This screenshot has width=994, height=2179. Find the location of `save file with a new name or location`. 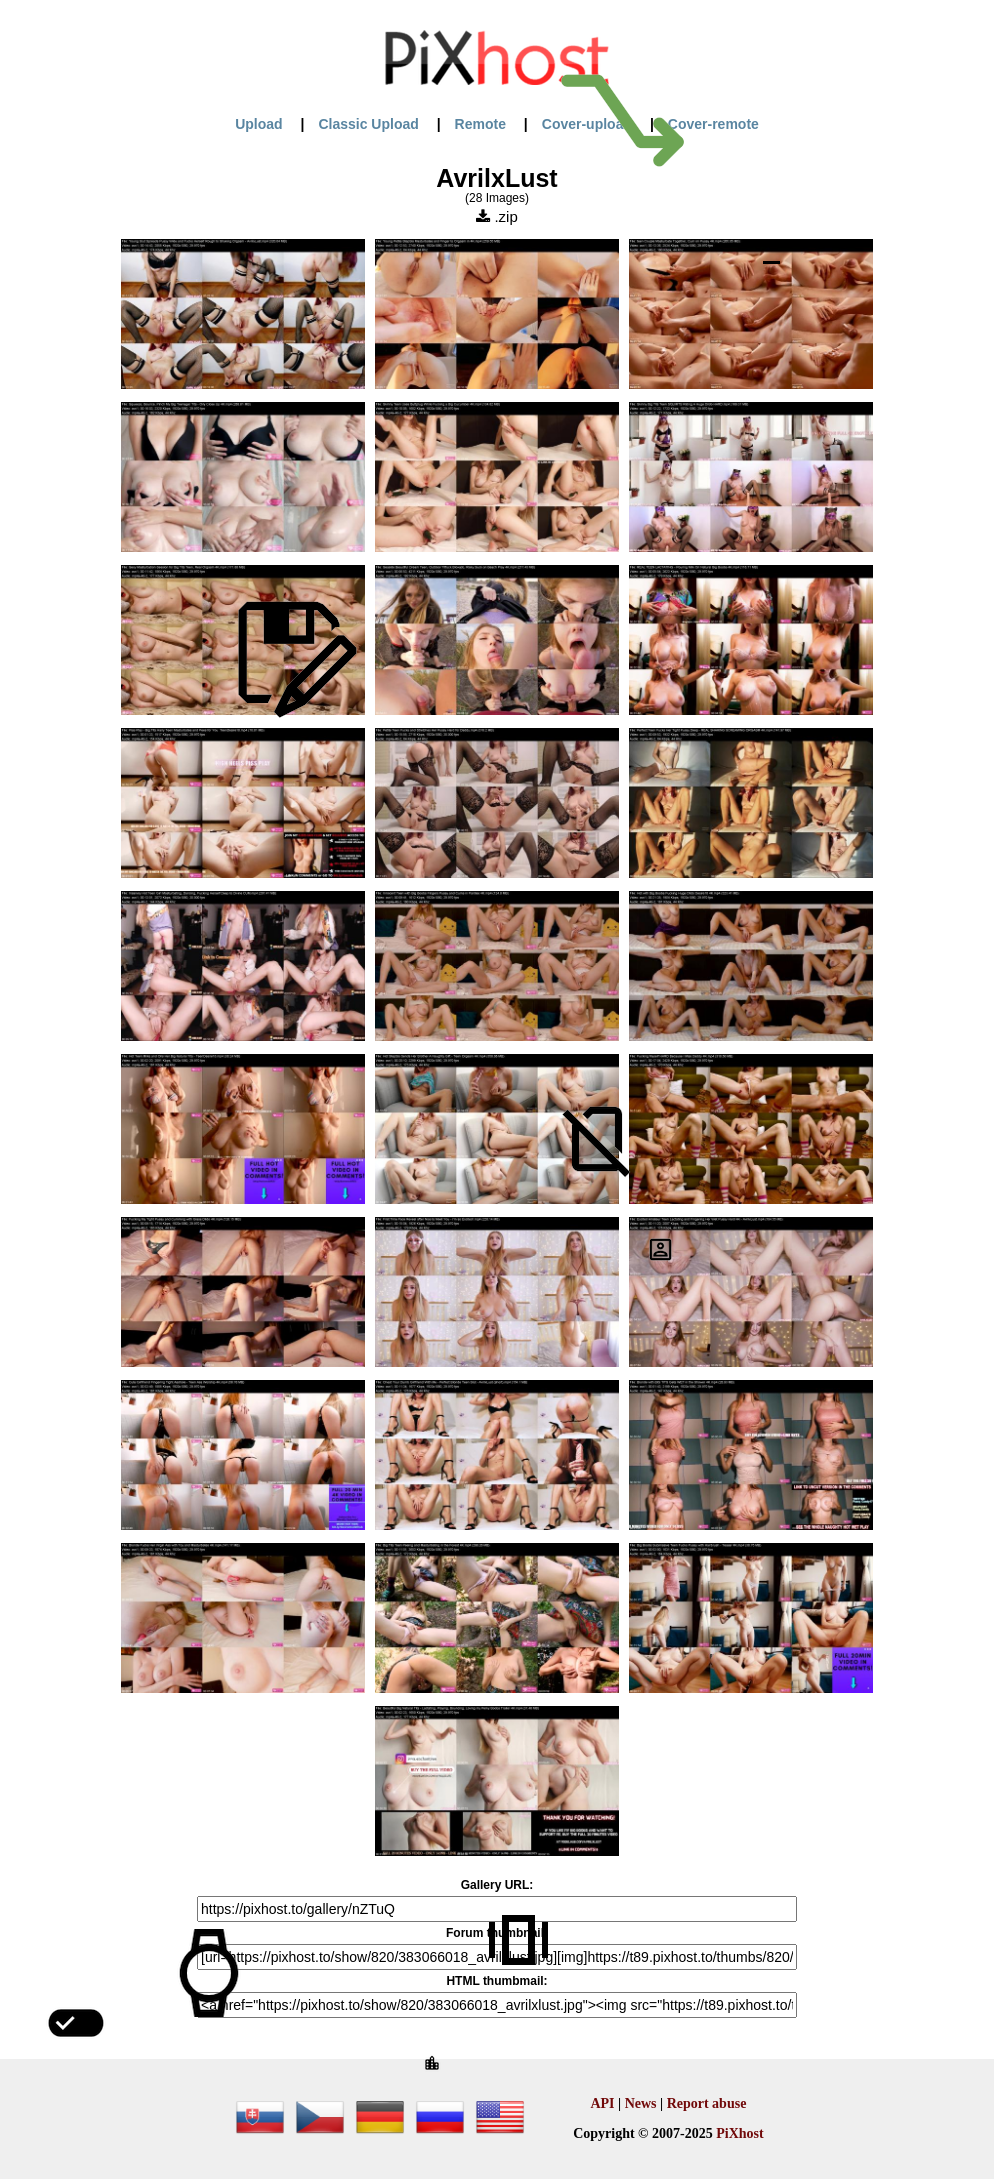

save file with a new name or location is located at coordinates (297, 660).